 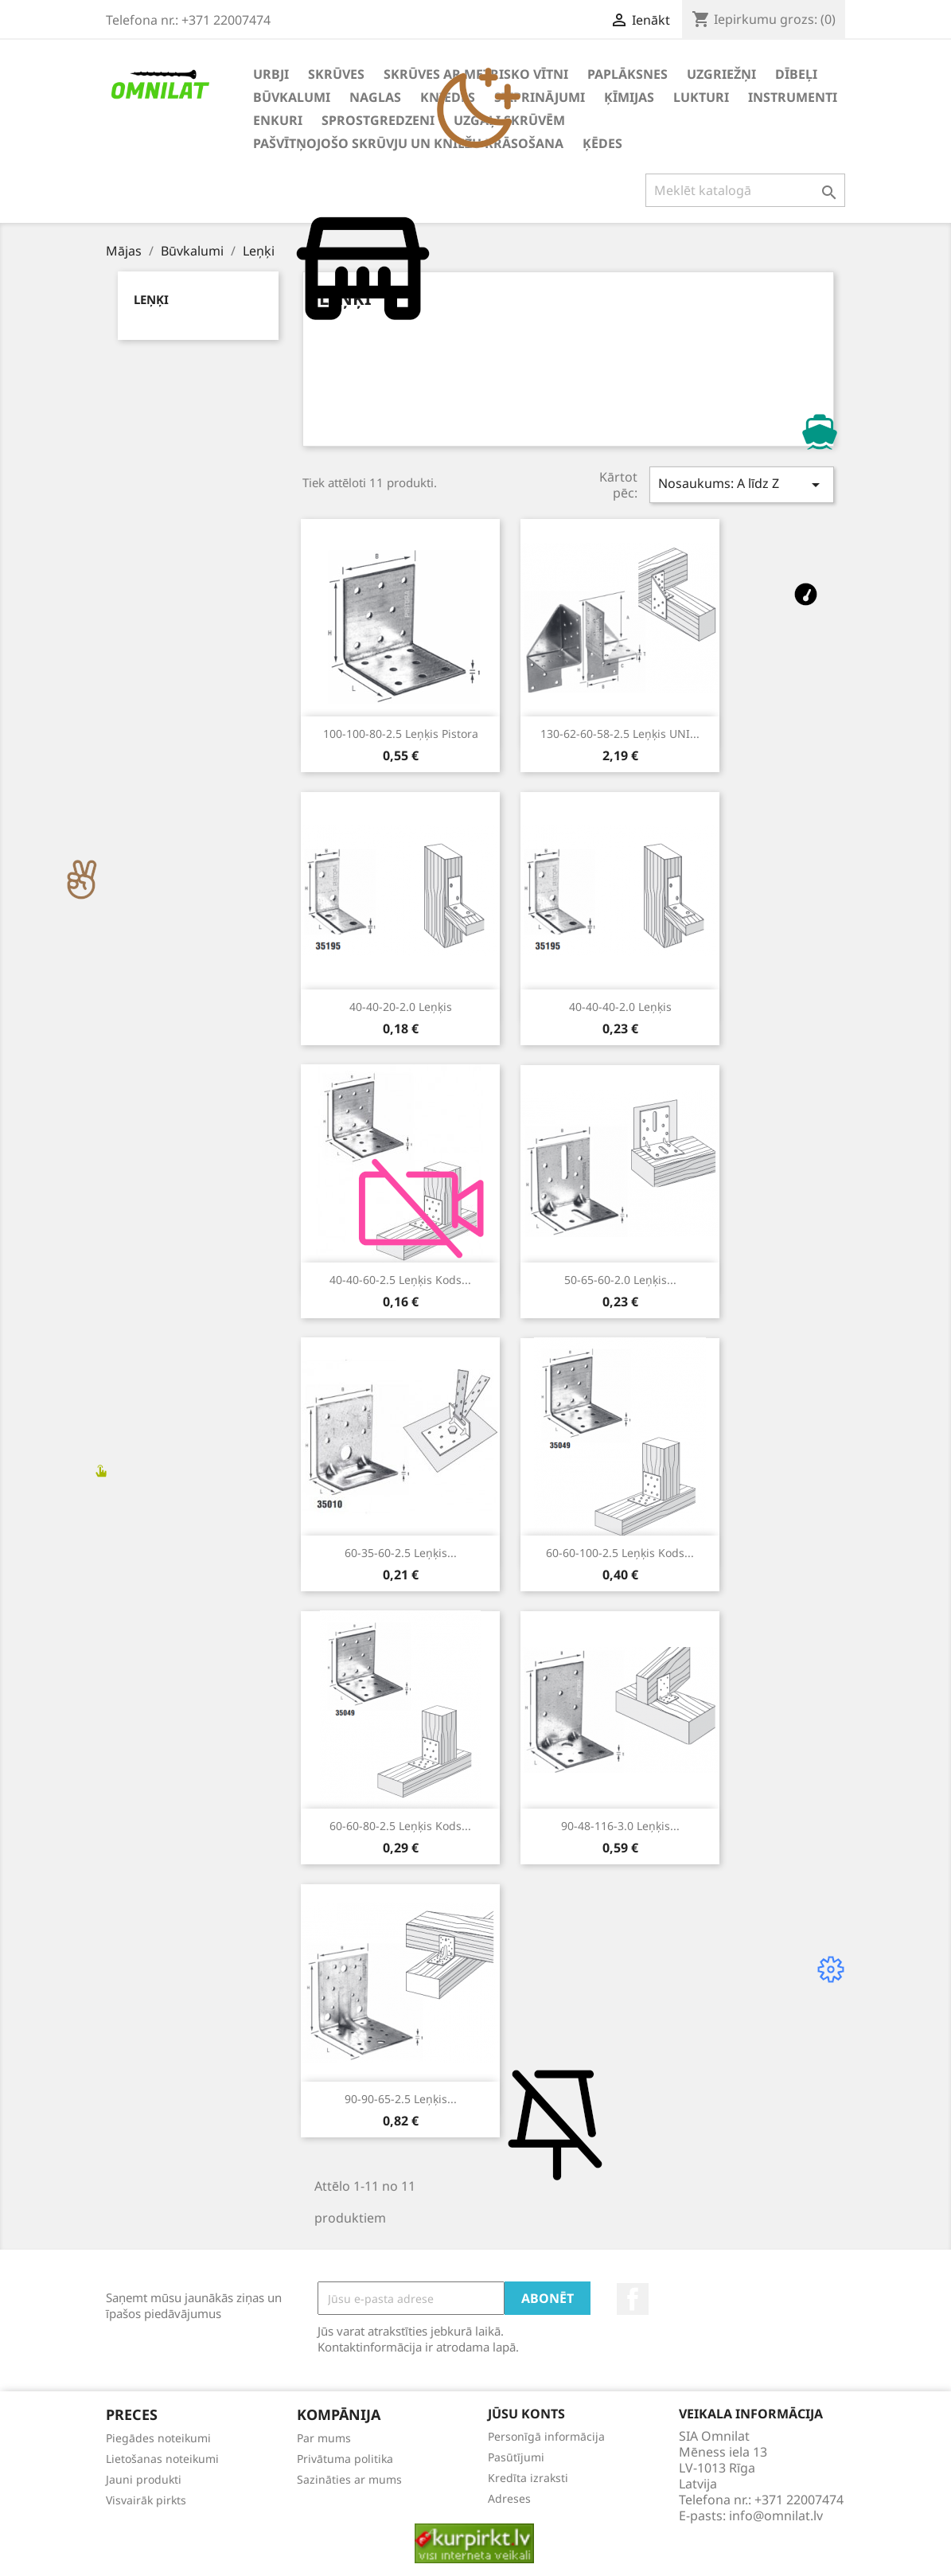 I want to click on unpin an item from its current location, so click(x=557, y=2119).